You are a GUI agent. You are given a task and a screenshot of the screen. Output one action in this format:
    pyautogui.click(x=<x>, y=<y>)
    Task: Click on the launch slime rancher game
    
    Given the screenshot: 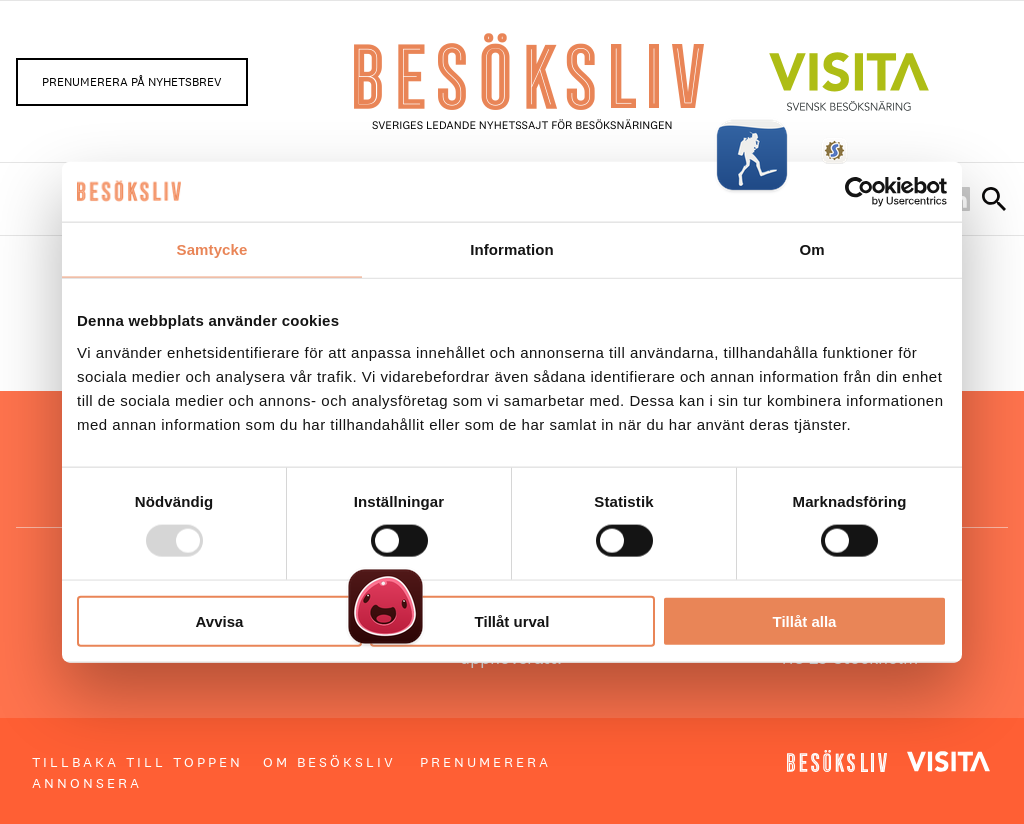 What is the action you would take?
    pyautogui.click(x=385, y=606)
    